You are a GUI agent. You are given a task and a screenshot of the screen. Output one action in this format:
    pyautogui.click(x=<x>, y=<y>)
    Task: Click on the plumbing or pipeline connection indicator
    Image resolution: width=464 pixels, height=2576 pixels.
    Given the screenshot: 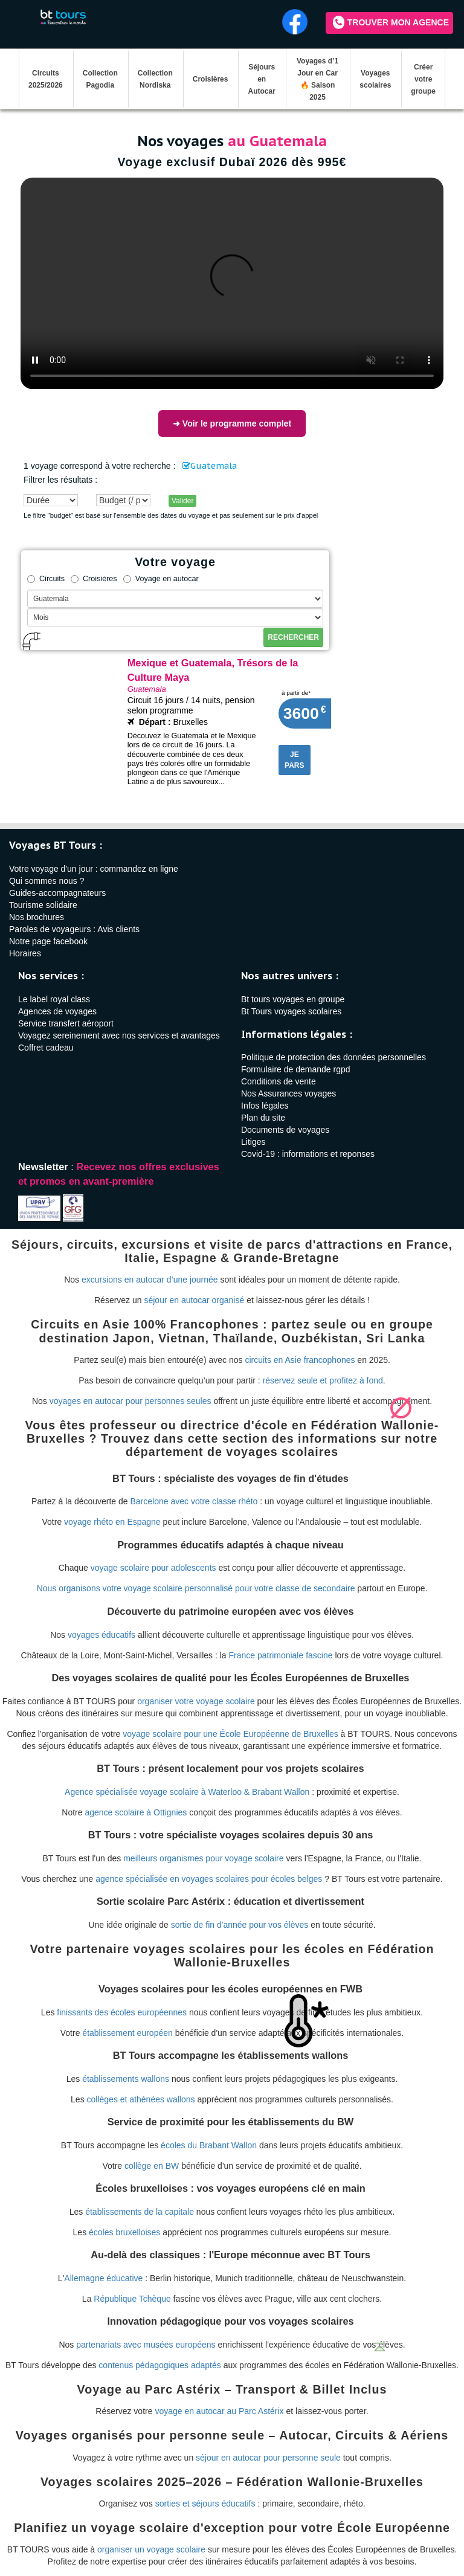 What is the action you would take?
    pyautogui.click(x=31, y=640)
    